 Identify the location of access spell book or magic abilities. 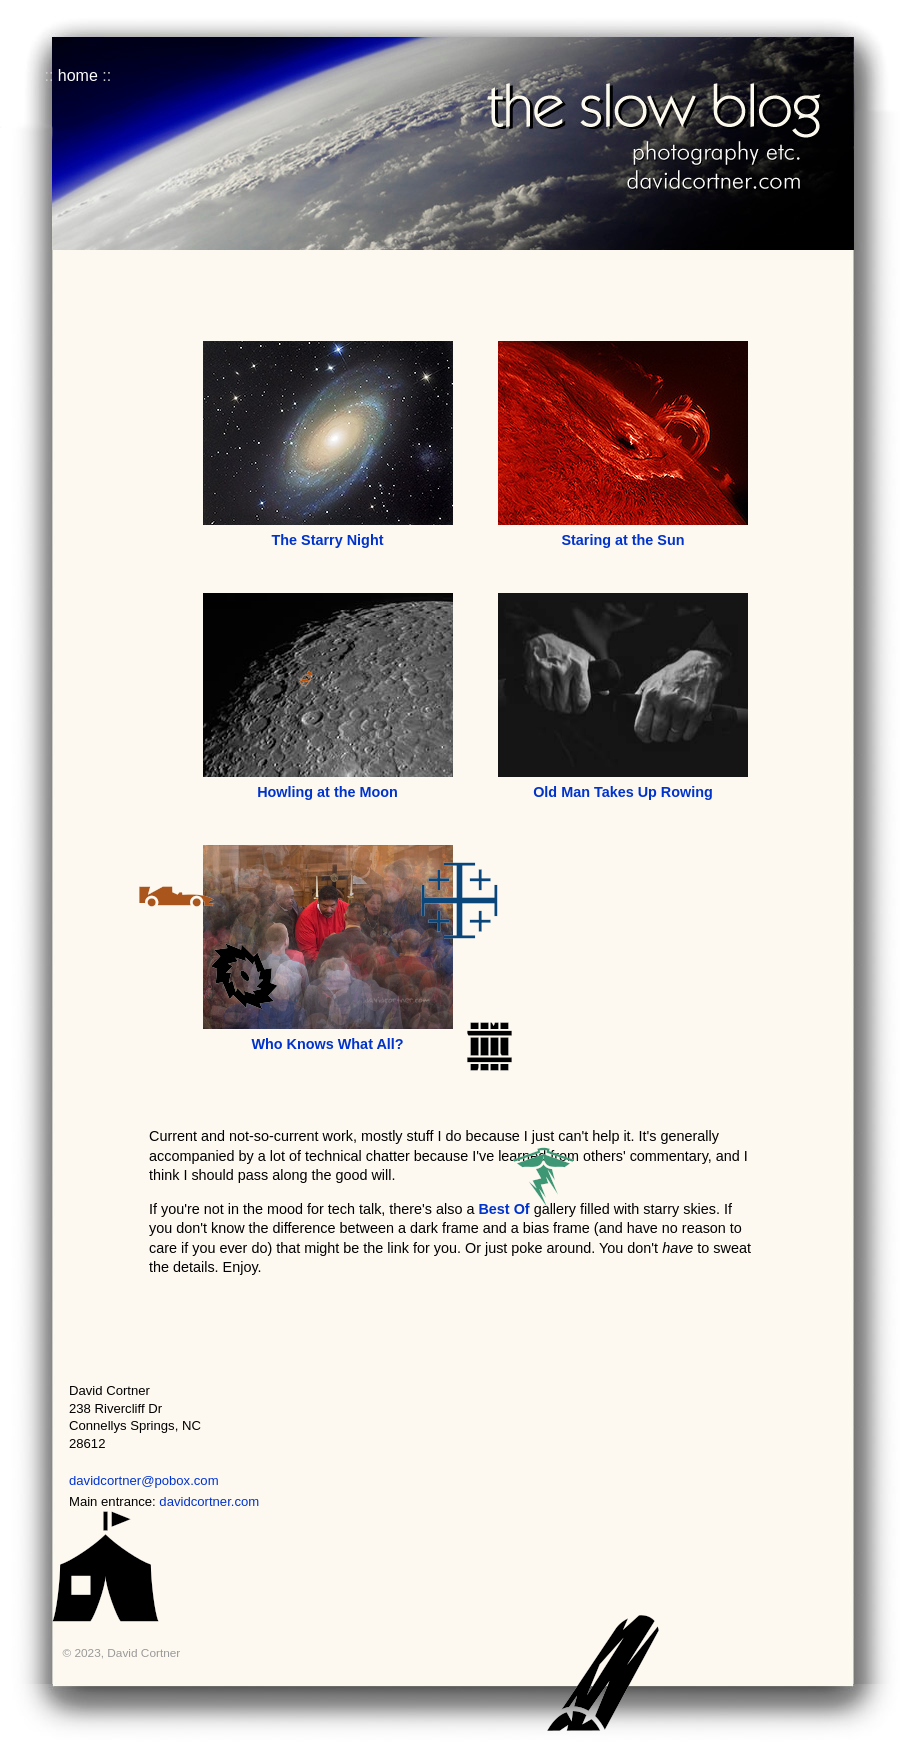
(543, 1176).